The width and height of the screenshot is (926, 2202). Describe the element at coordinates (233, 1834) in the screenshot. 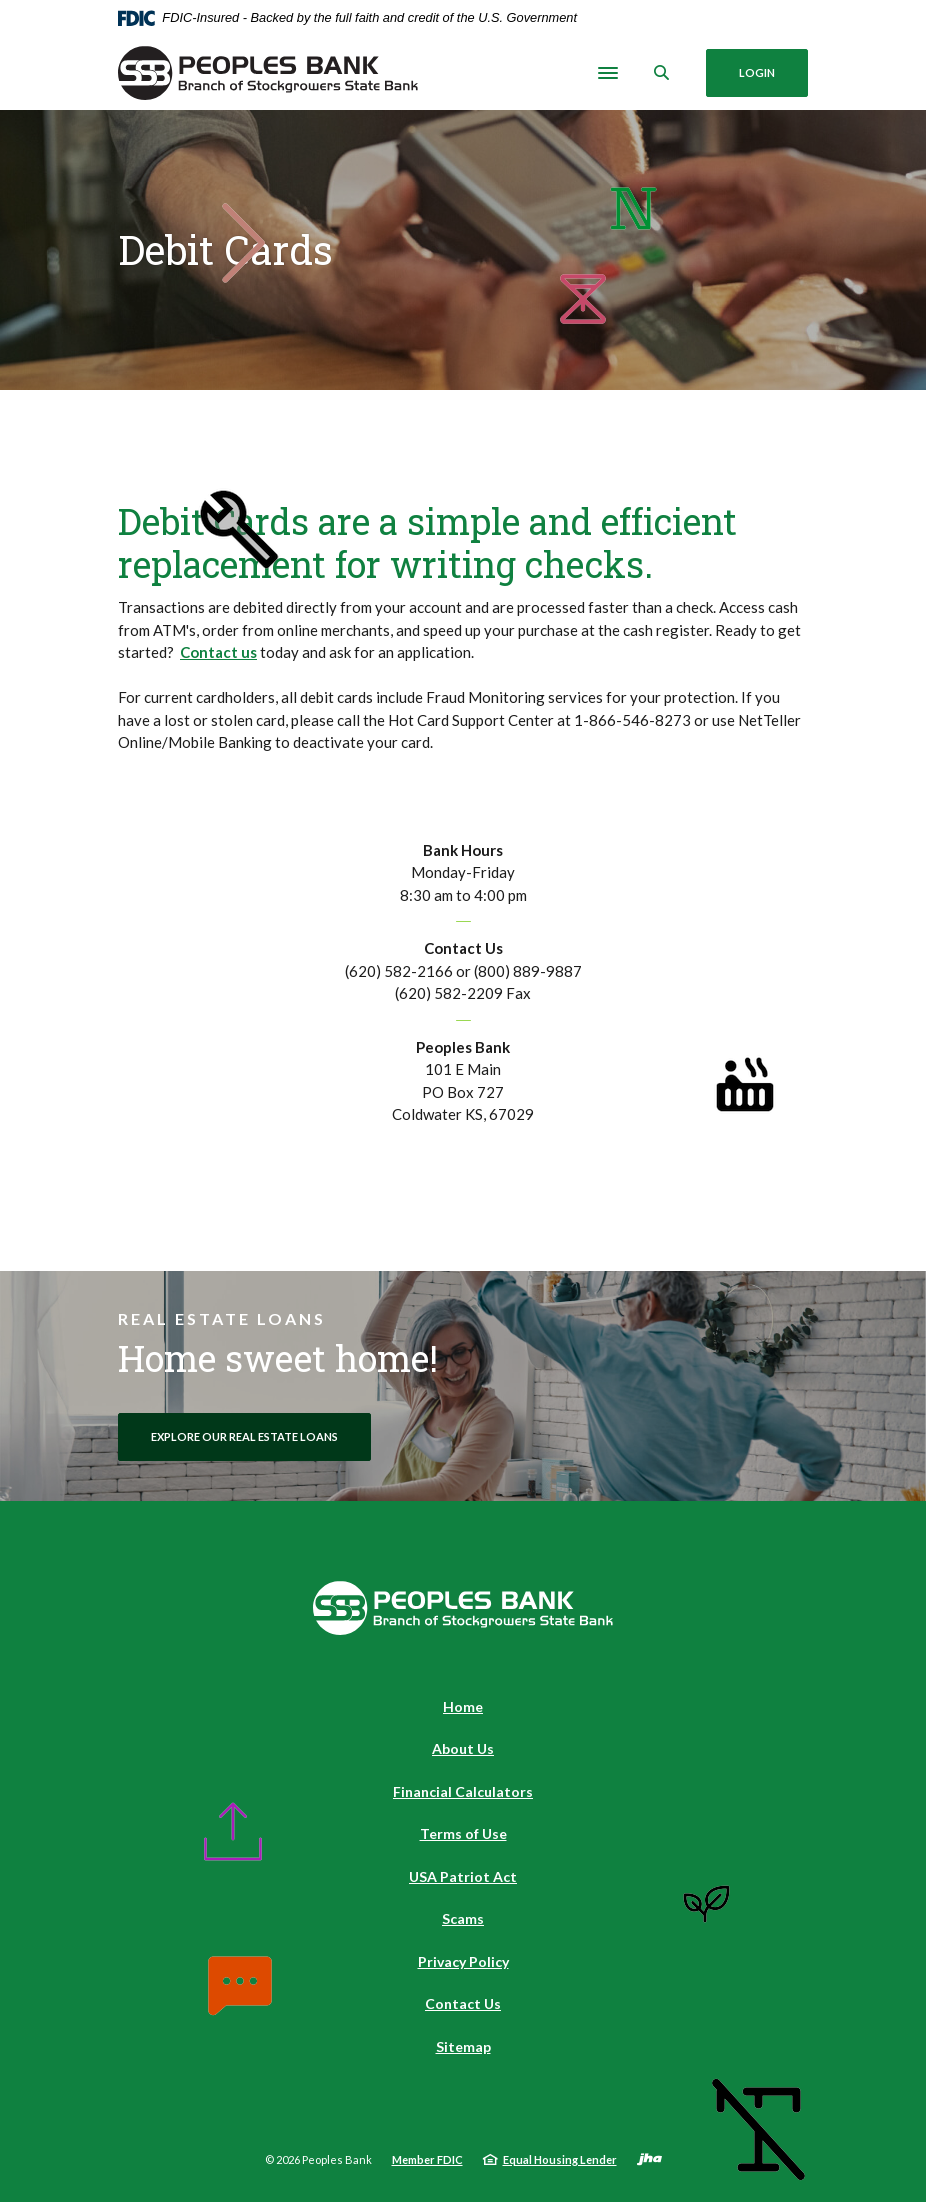

I see `upload a file or document` at that location.